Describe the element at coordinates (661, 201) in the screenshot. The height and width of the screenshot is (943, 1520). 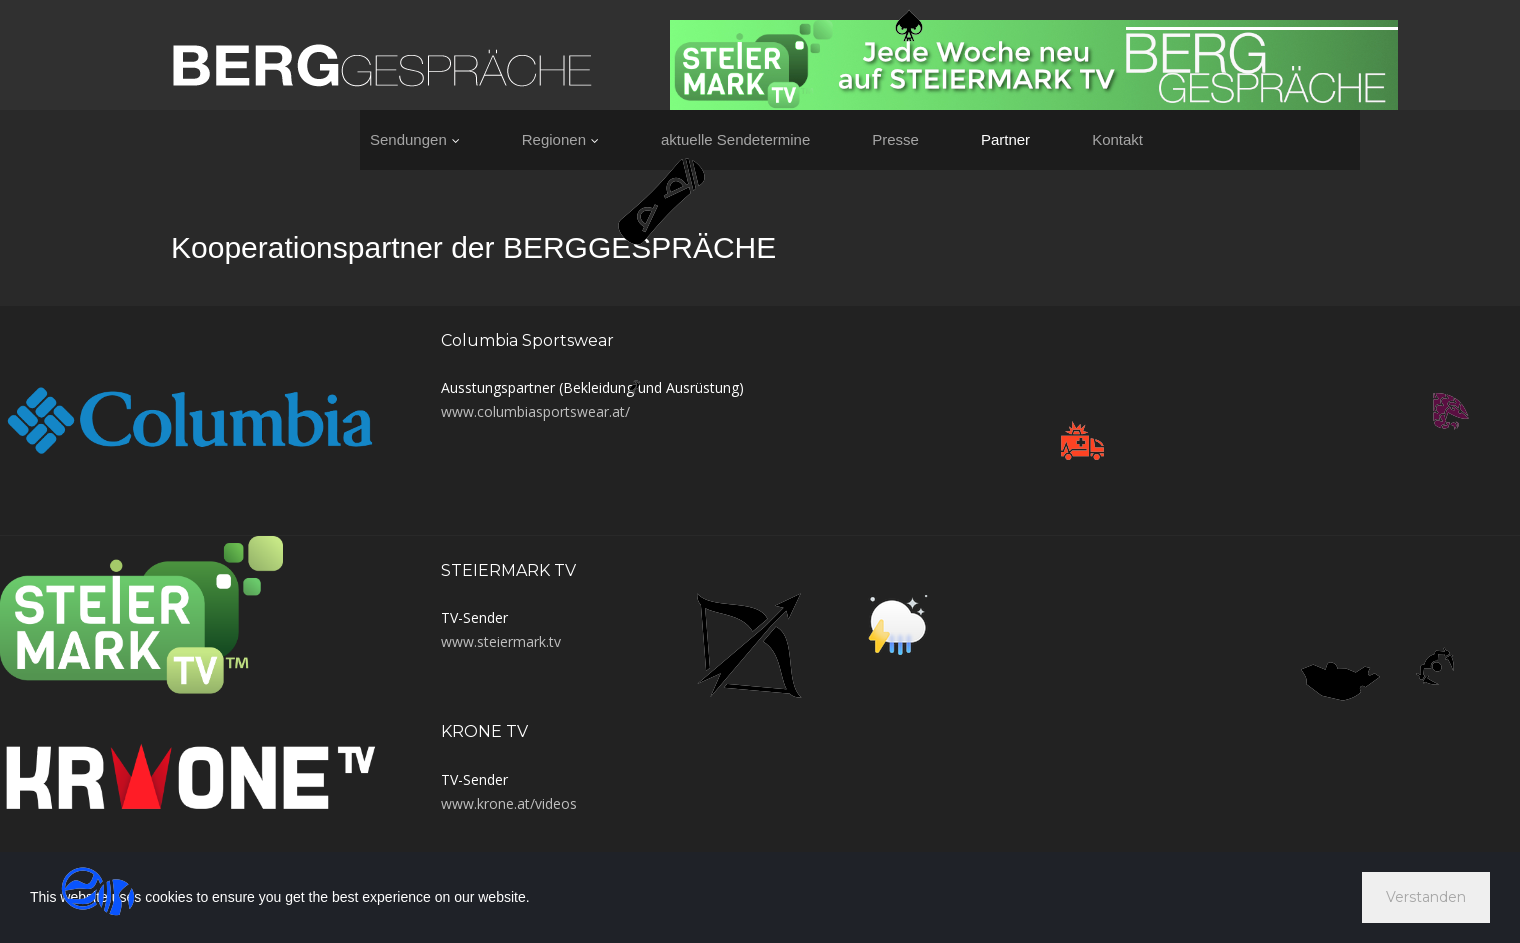
I see `access snowboarding or winter sports content` at that location.